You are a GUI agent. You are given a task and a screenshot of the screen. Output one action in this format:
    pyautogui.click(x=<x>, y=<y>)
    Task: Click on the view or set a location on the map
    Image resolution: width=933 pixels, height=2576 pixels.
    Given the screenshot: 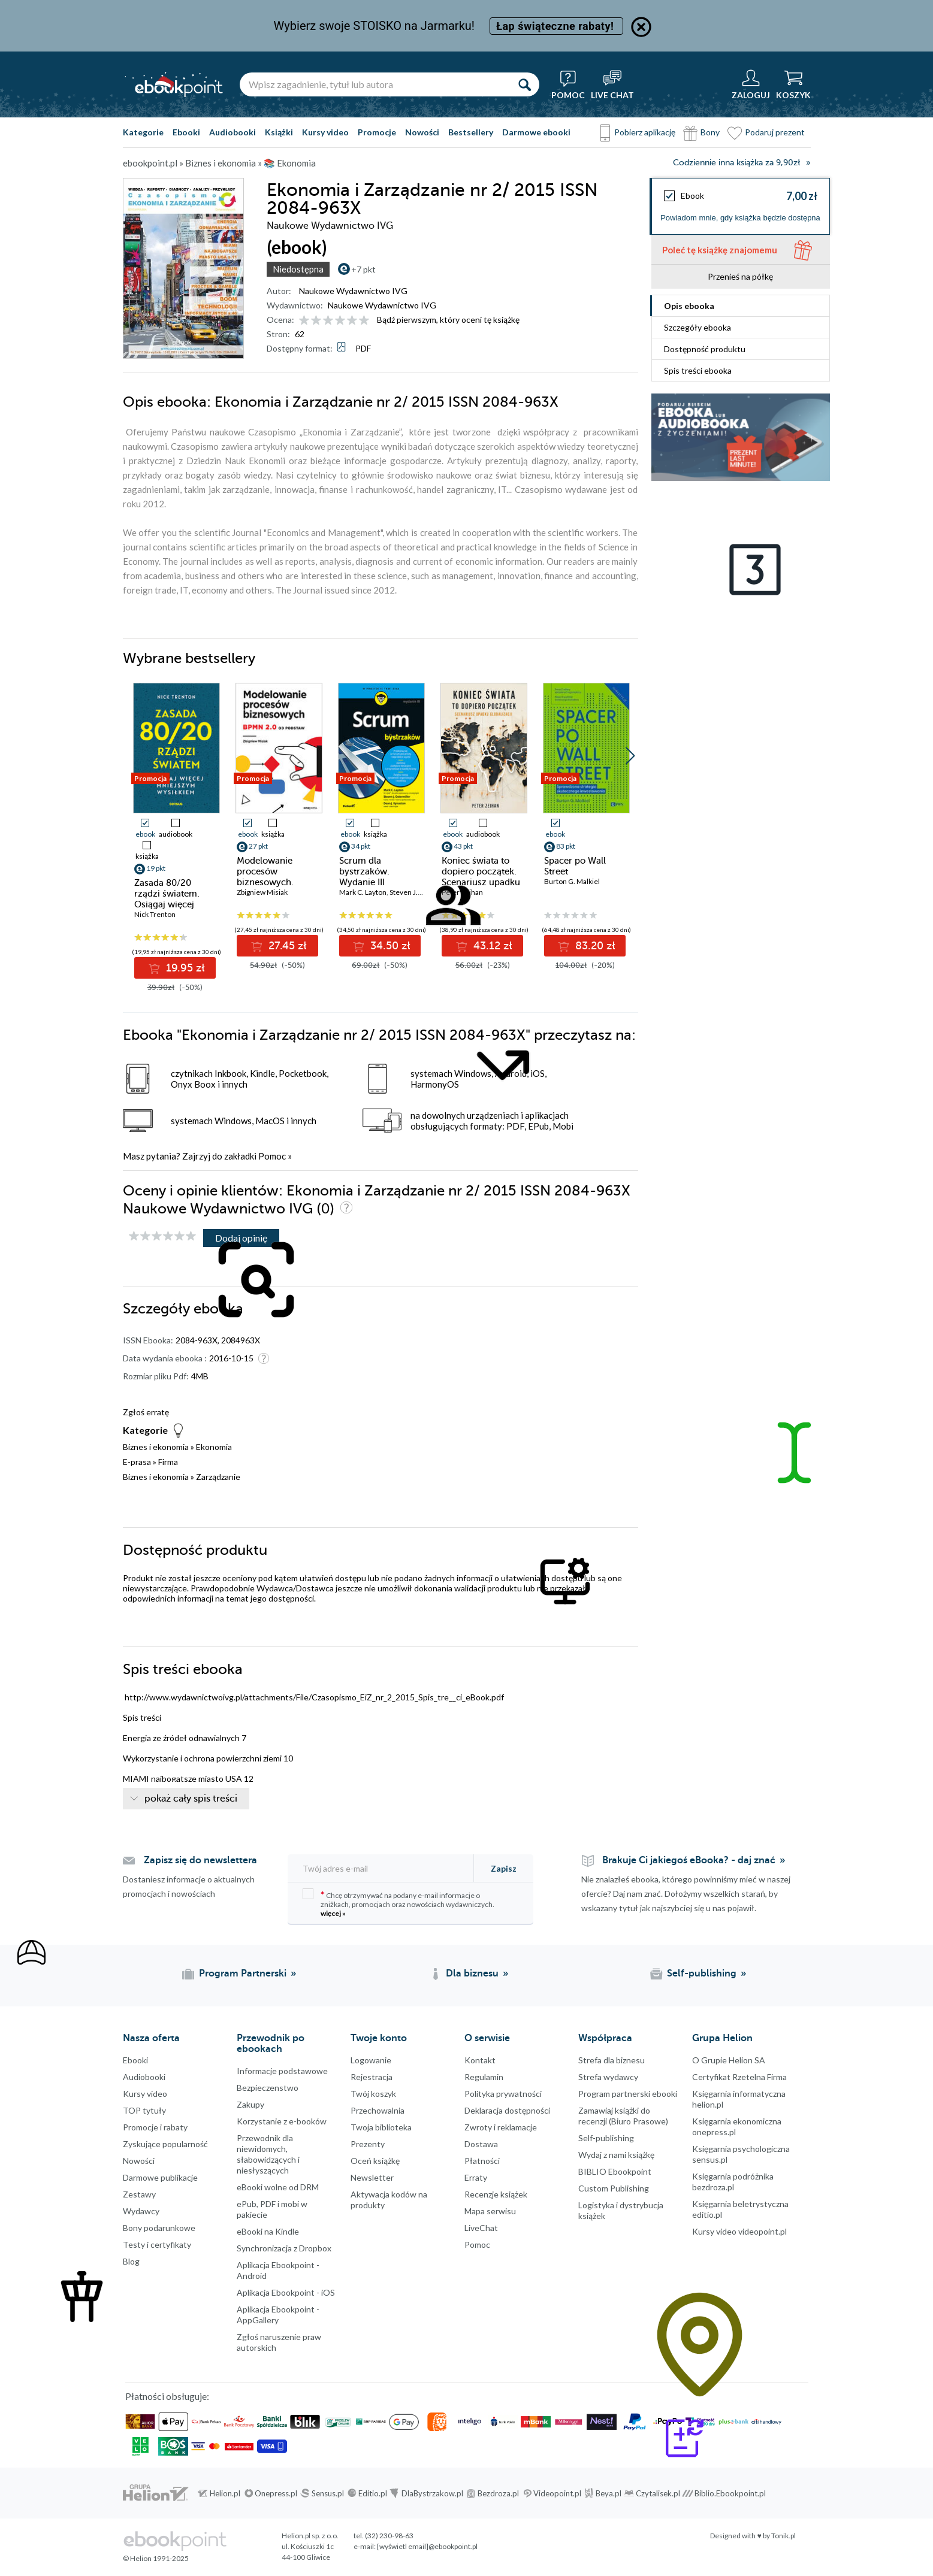 What is the action you would take?
    pyautogui.click(x=699, y=2344)
    